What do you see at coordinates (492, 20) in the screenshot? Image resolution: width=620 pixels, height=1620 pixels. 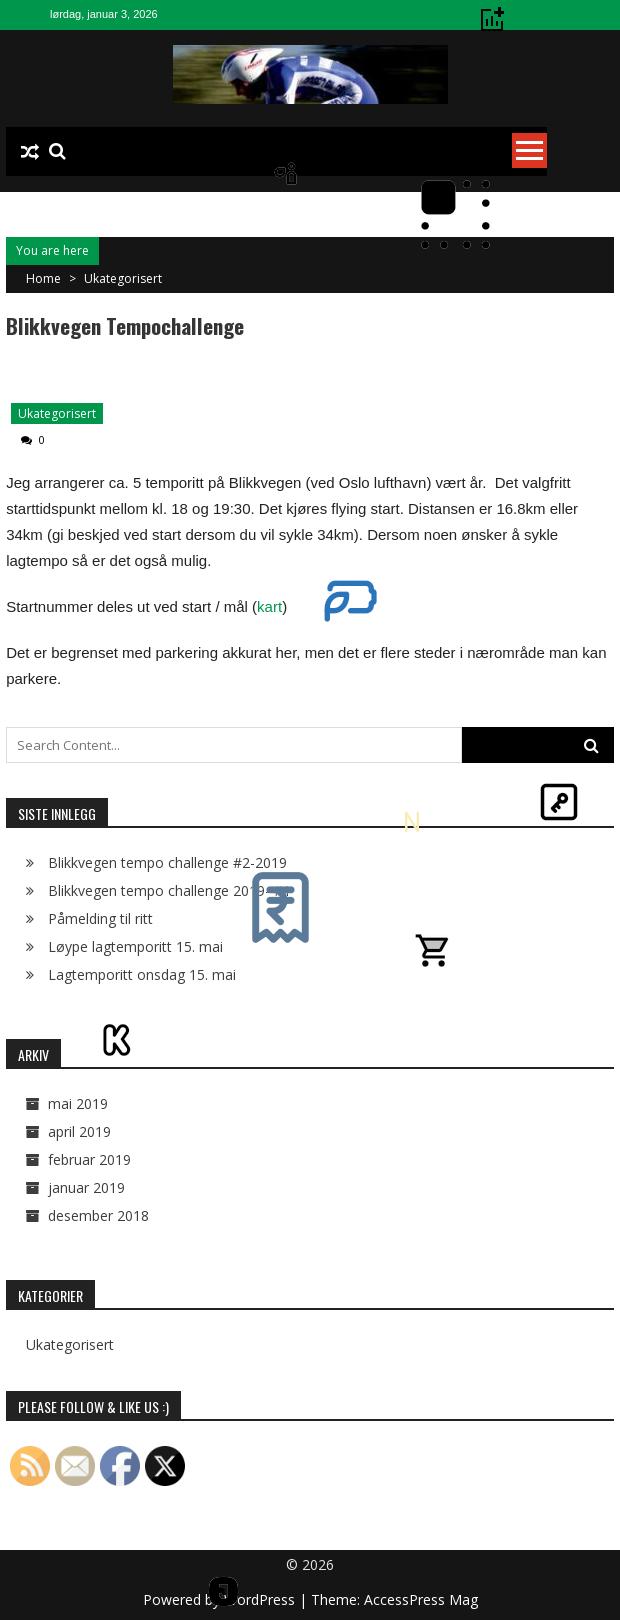 I see `add a new chart or graph` at bounding box center [492, 20].